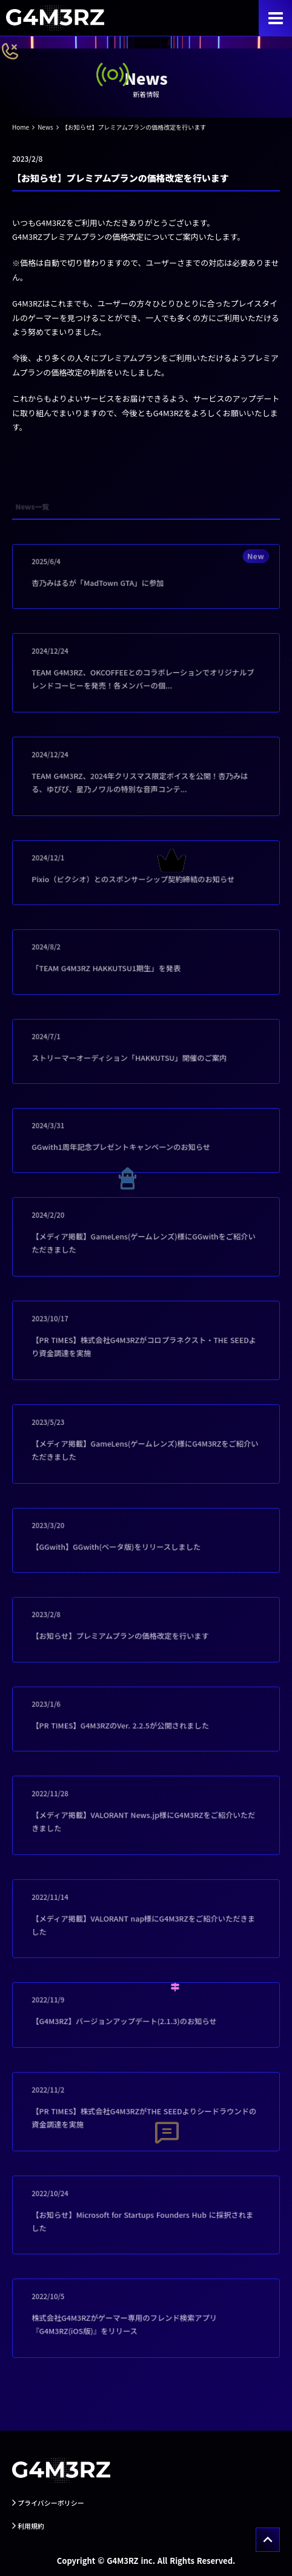 This screenshot has height=2576, width=292. What do you see at coordinates (171, 861) in the screenshot?
I see `indicates premium or VIP membership status` at bounding box center [171, 861].